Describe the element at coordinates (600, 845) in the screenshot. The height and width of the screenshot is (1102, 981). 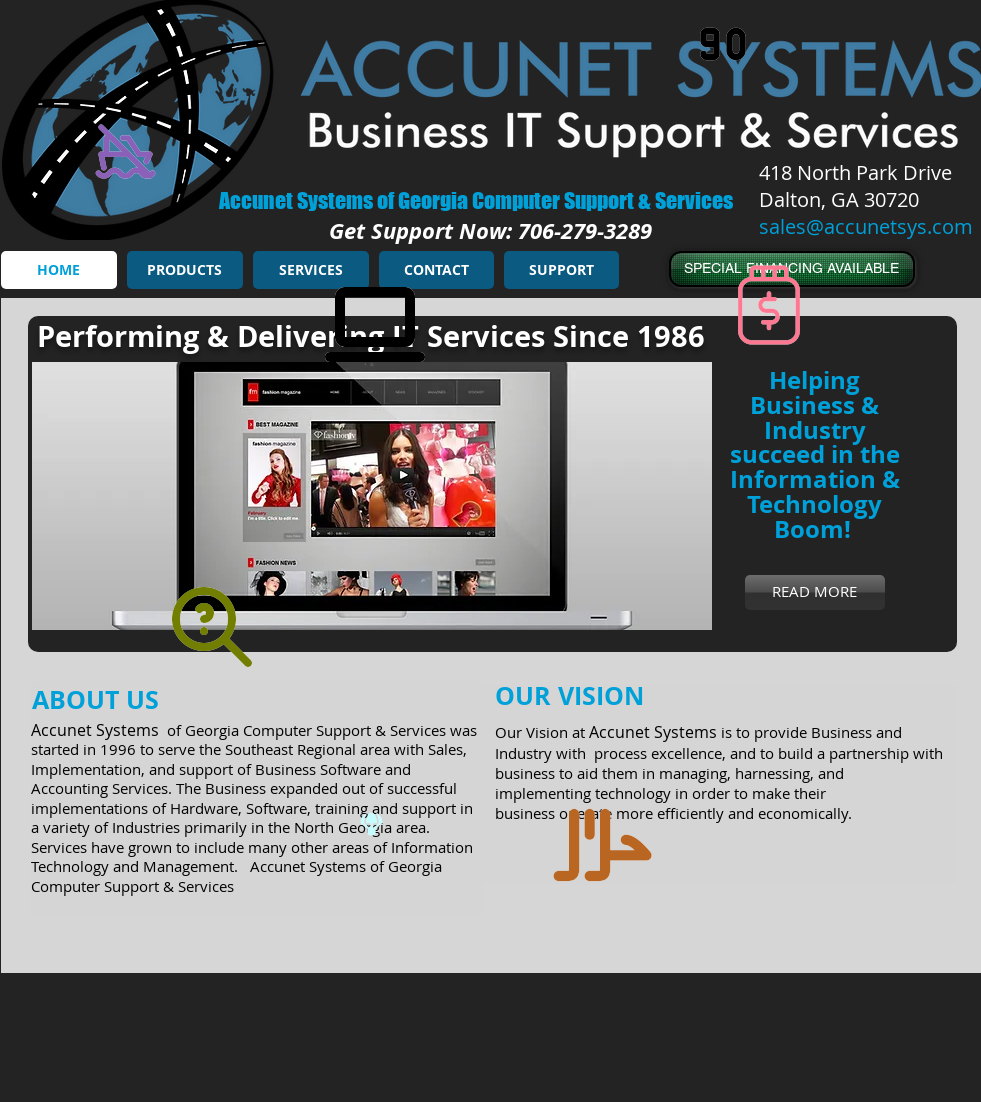
I see `switch to arabic language` at that location.